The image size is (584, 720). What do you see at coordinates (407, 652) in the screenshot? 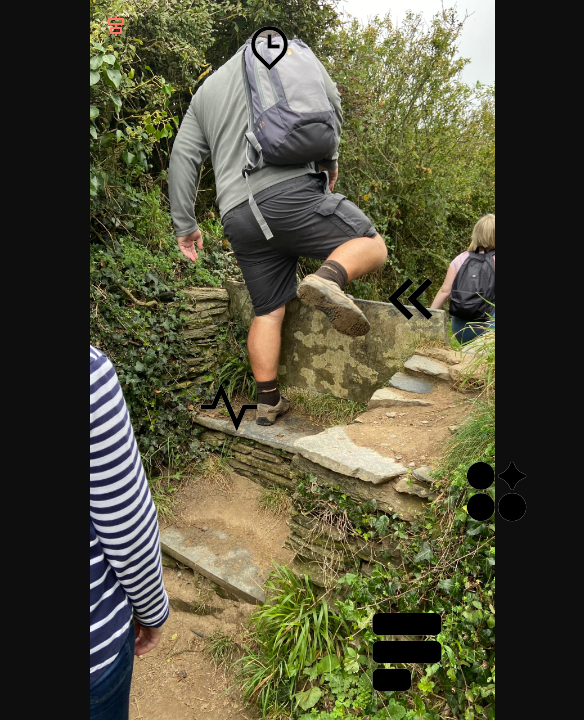
I see `Formspree form backend service logo` at bounding box center [407, 652].